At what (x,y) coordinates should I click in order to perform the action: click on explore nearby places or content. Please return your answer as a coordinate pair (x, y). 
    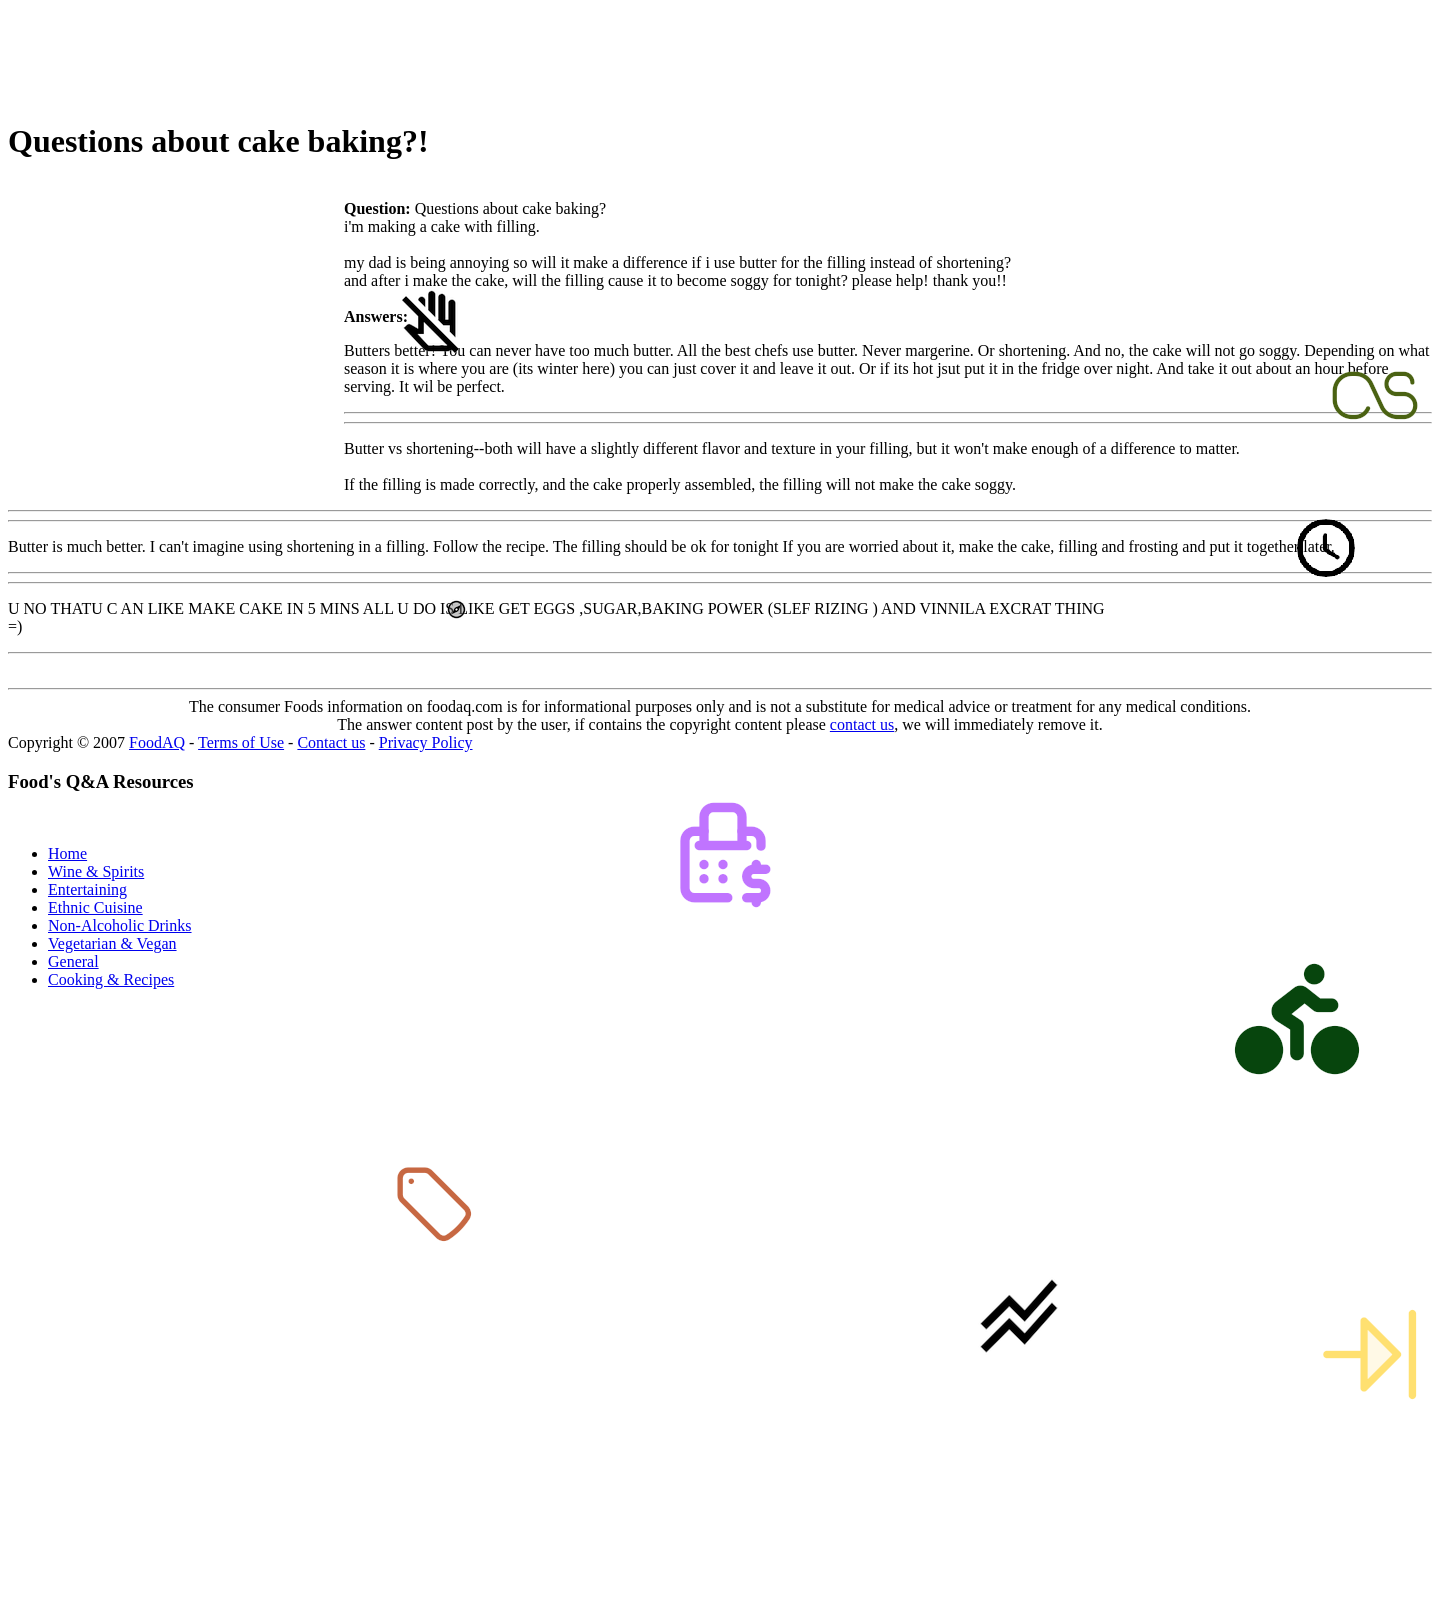
    Looking at the image, I should click on (456, 609).